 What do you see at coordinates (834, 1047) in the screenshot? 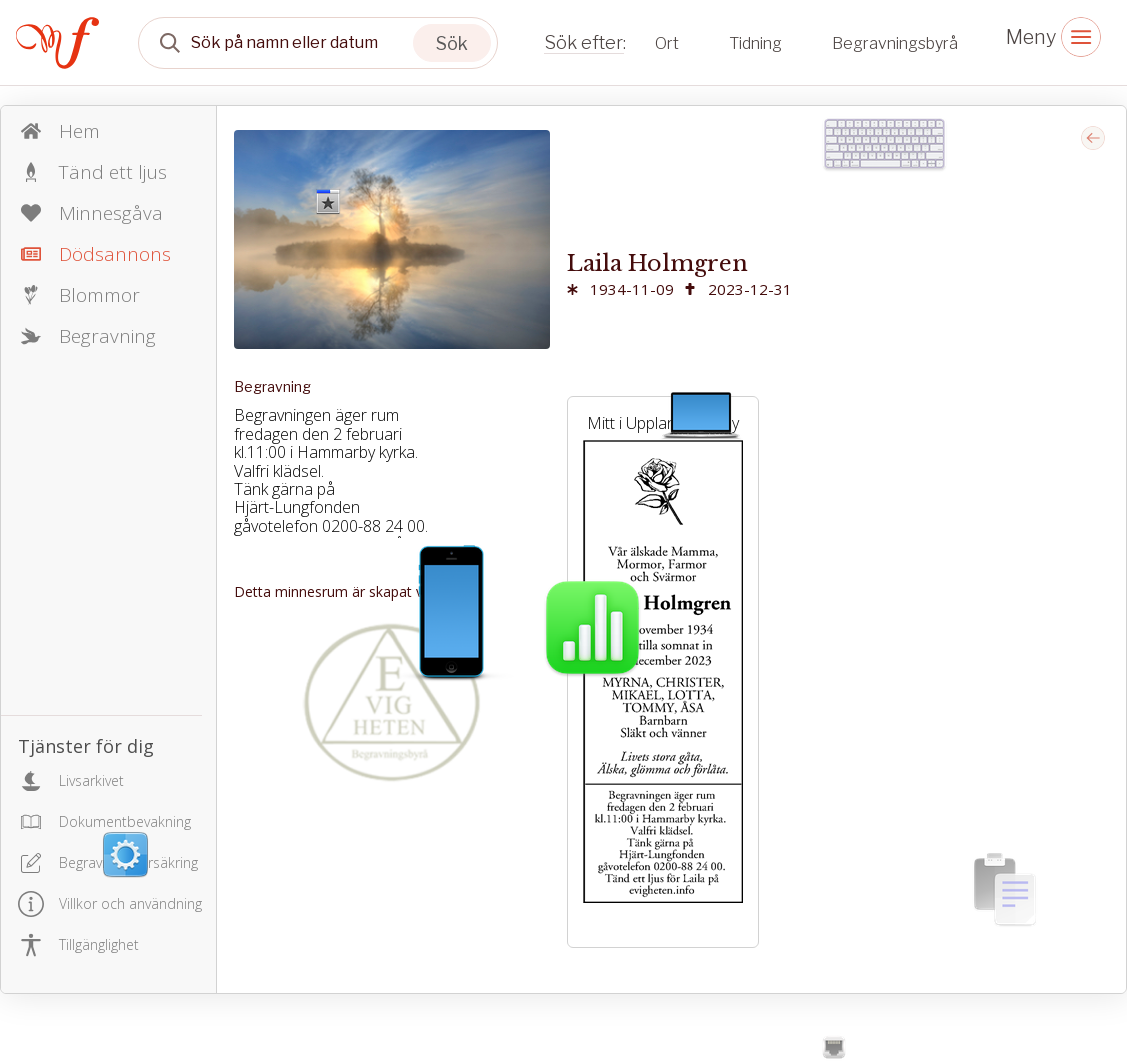
I see `configure audio video bridging network settings` at bounding box center [834, 1047].